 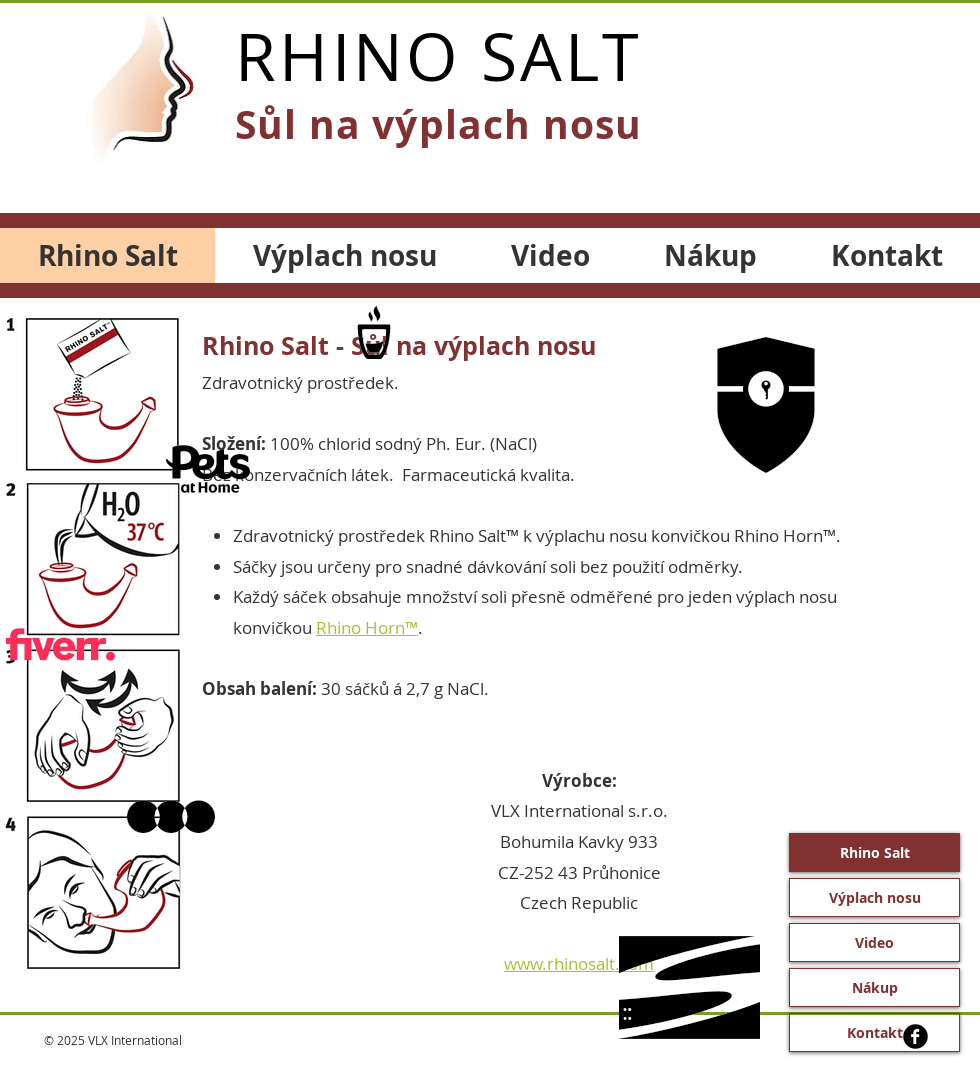 What do you see at coordinates (60, 644) in the screenshot?
I see `open the Fiverr app` at bounding box center [60, 644].